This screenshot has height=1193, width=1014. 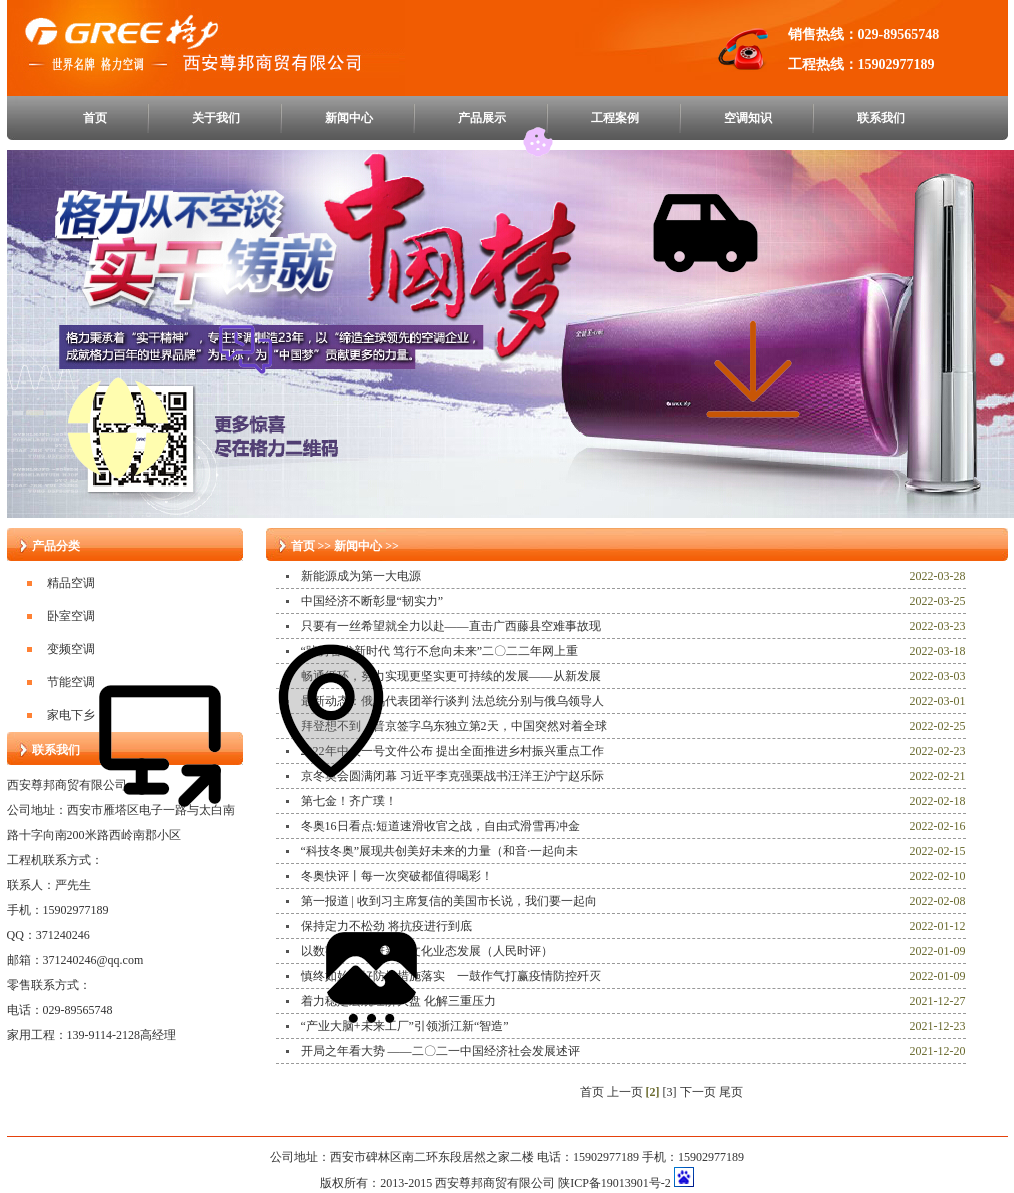 What do you see at coordinates (371, 977) in the screenshot?
I see `view instant photos or polaroid-style images` at bounding box center [371, 977].